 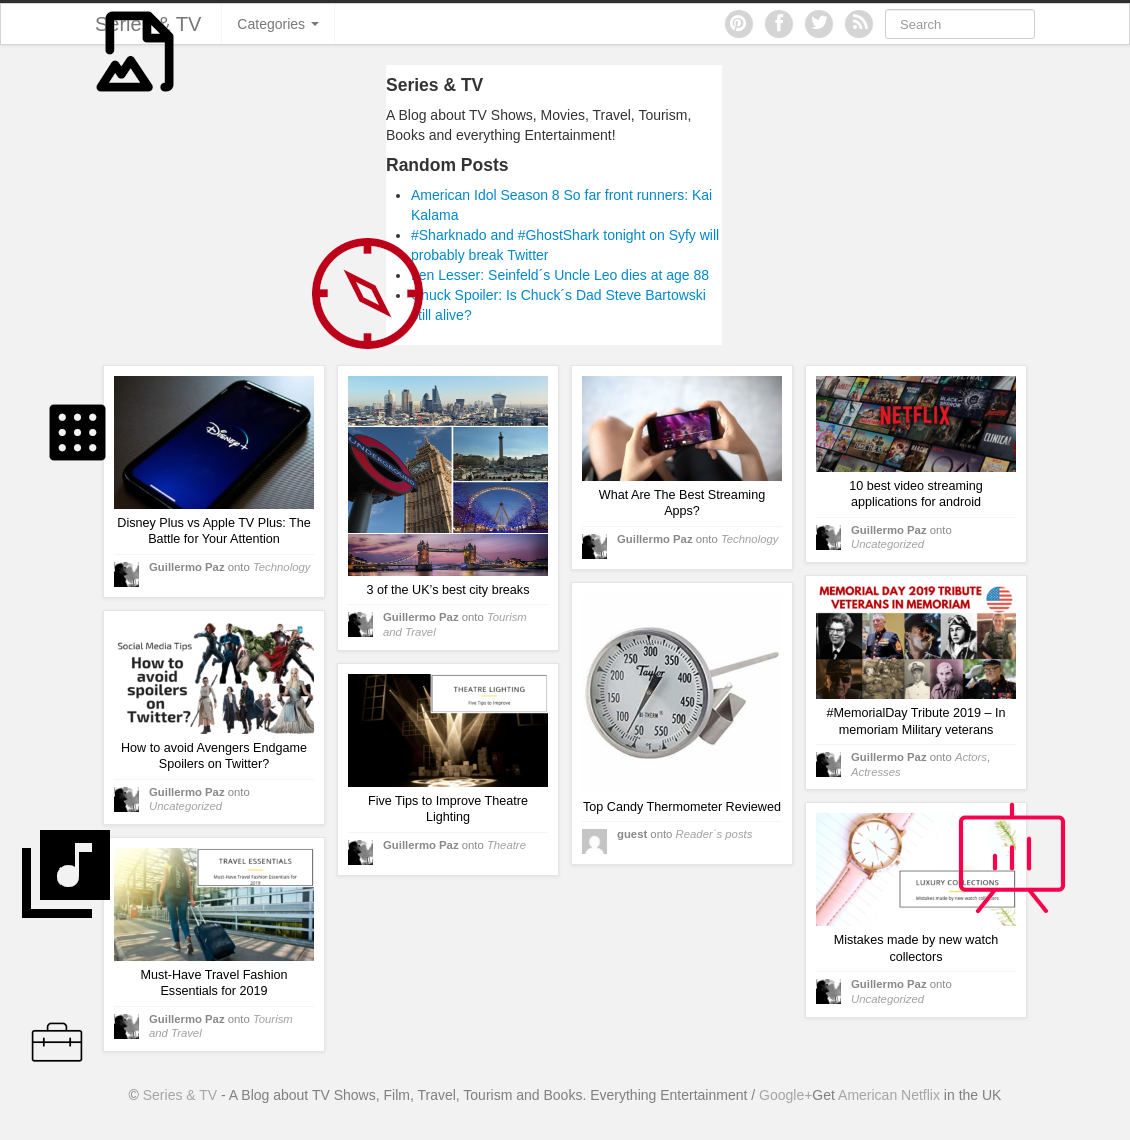 What do you see at coordinates (1012, 860) in the screenshot?
I see `view presentation with chart data` at bounding box center [1012, 860].